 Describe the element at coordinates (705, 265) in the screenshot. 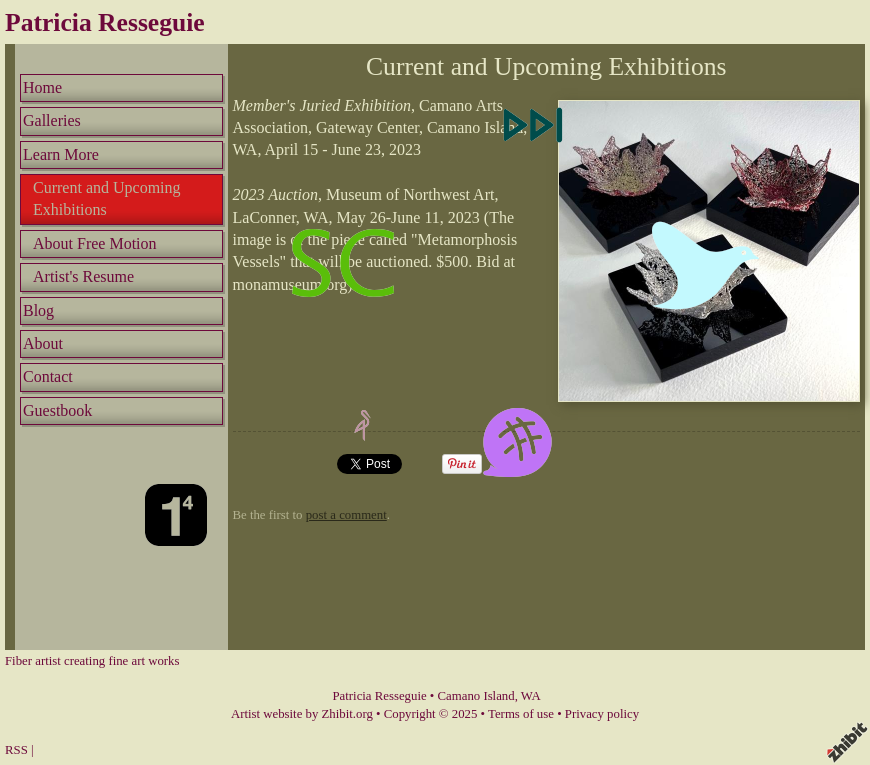

I see `fluentd data collector logo` at that location.